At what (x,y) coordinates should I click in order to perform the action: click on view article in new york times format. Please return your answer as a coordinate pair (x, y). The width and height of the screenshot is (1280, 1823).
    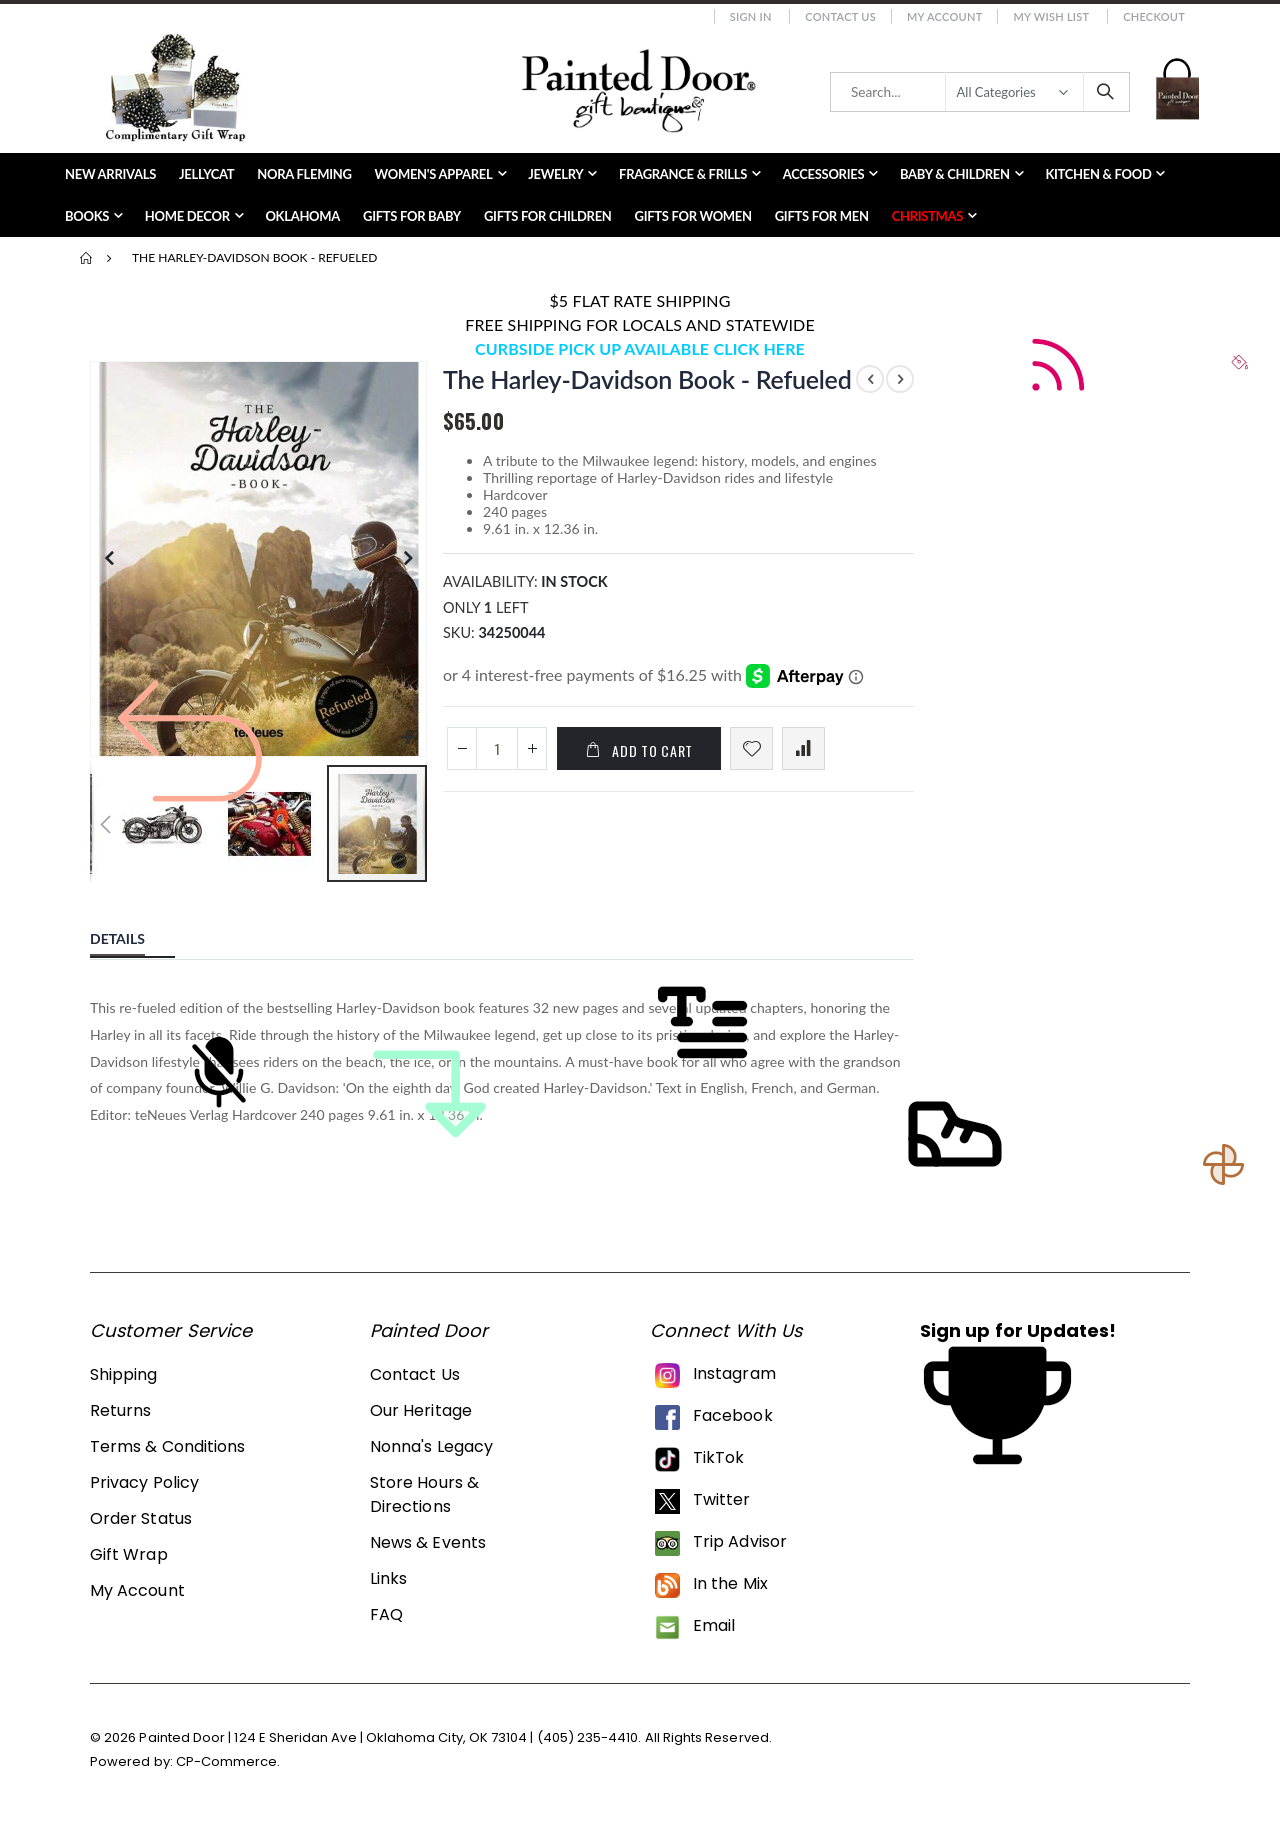
    Looking at the image, I should click on (701, 1020).